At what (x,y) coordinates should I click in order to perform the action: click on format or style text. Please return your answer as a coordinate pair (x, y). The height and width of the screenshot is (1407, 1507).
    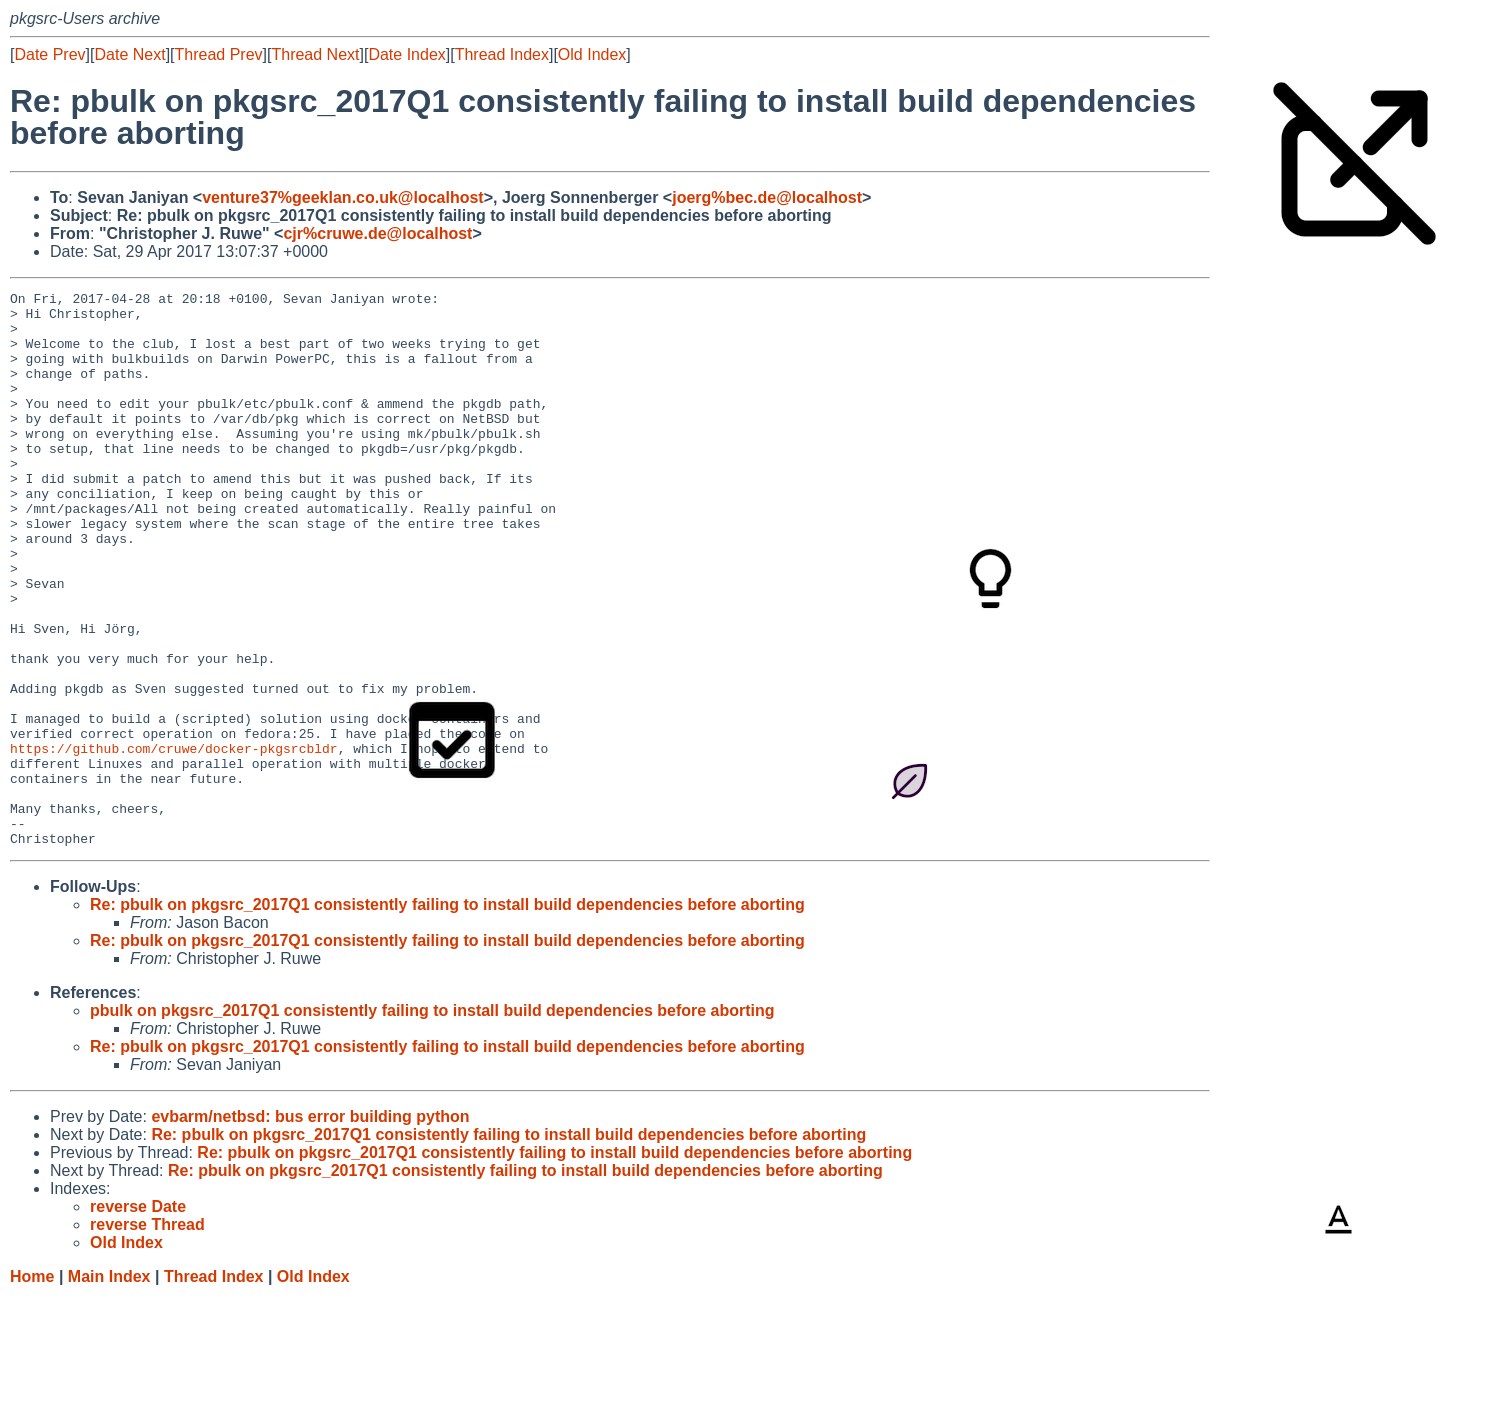
    Looking at the image, I should click on (1338, 1220).